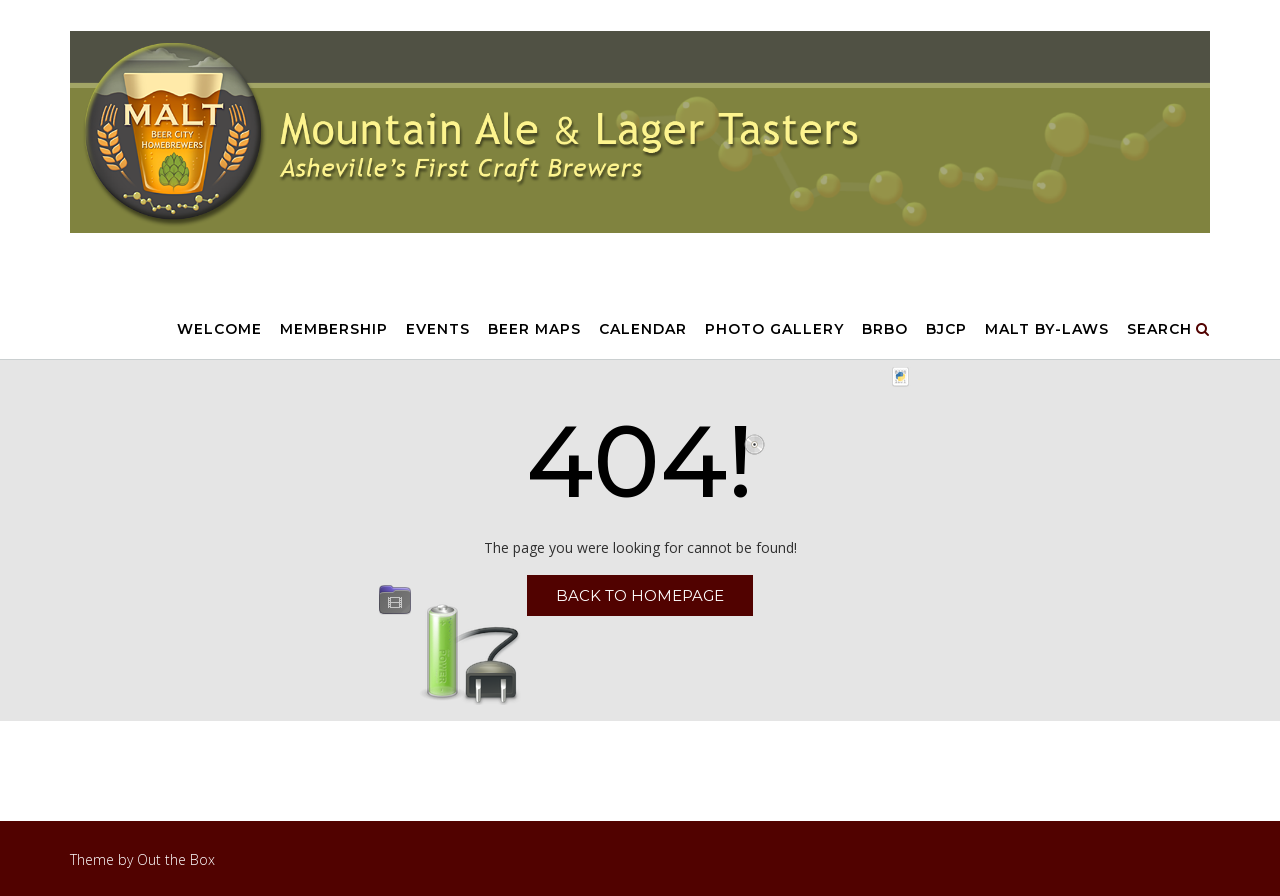  I want to click on access CD/DVD drive, so click(754, 444).